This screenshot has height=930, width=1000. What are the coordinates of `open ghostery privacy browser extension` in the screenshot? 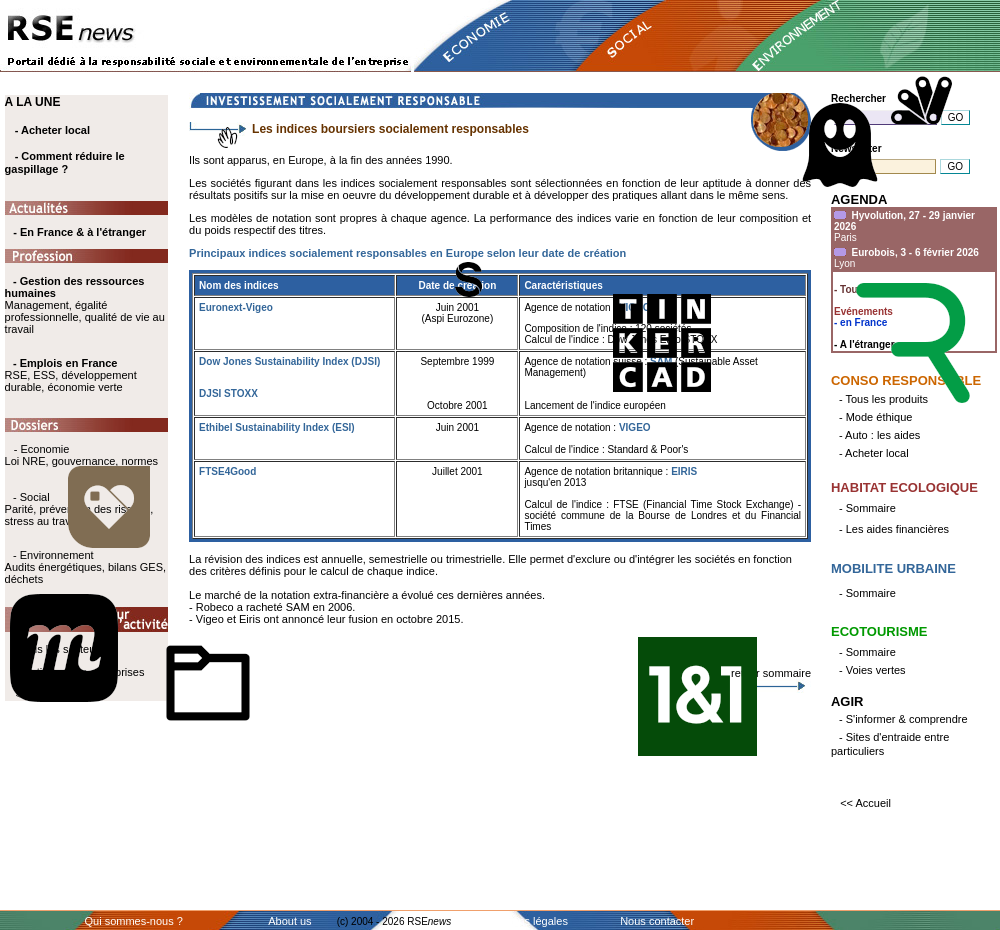 It's located at (840, 145).